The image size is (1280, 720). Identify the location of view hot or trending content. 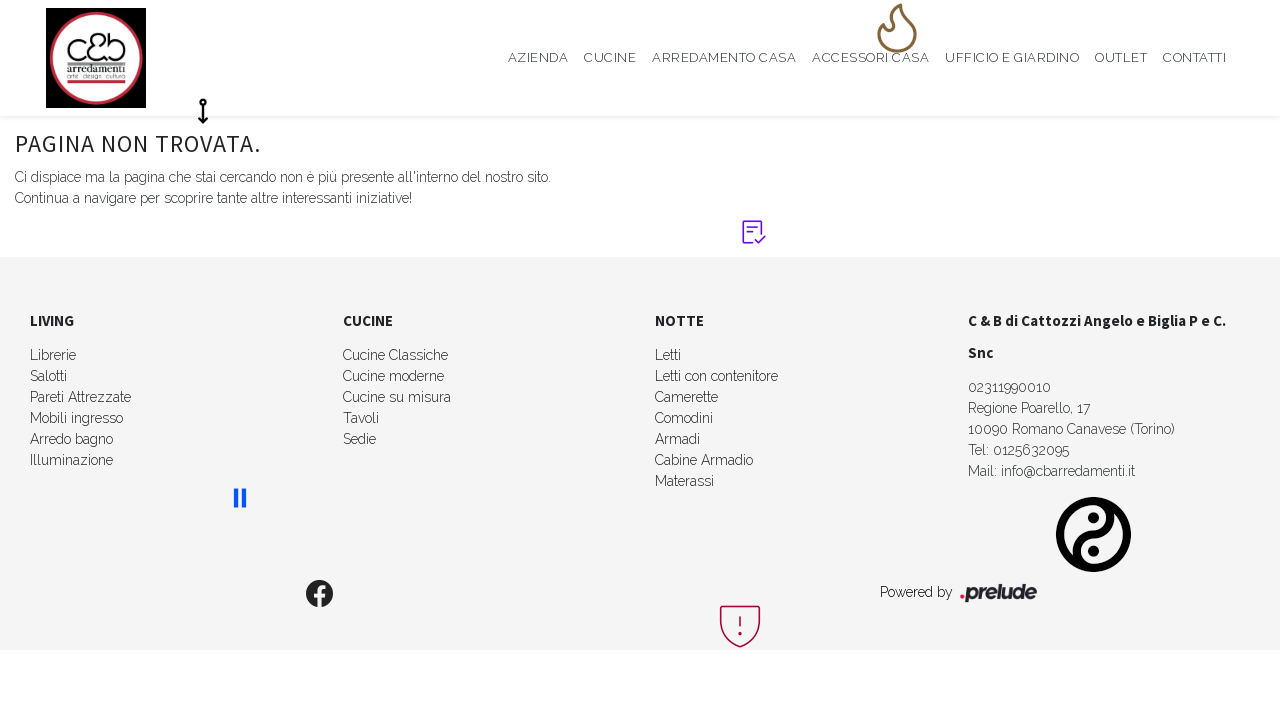
(897, 28).